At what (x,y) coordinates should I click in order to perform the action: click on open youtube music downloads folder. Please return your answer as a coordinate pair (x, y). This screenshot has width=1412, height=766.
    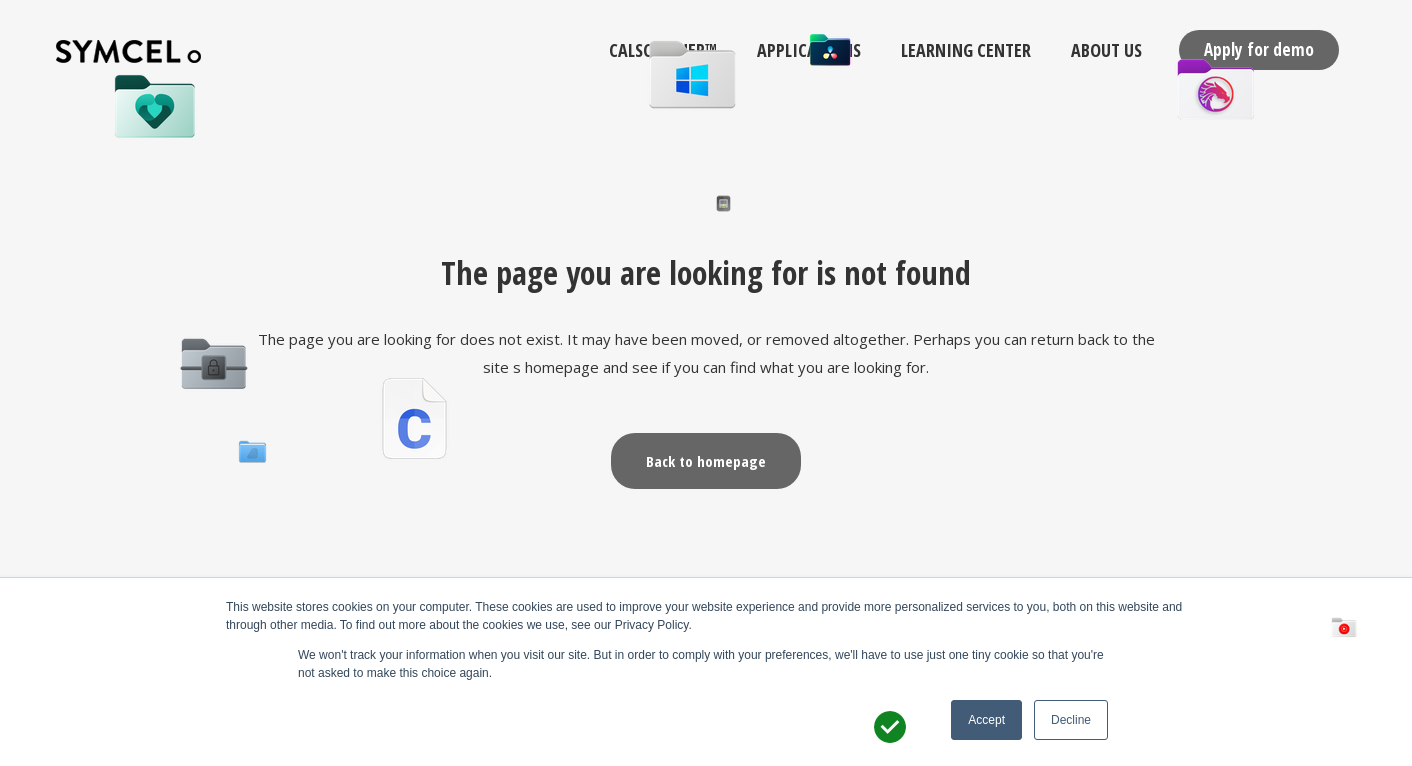
    Looking at the image, I should click on (1344, 628).